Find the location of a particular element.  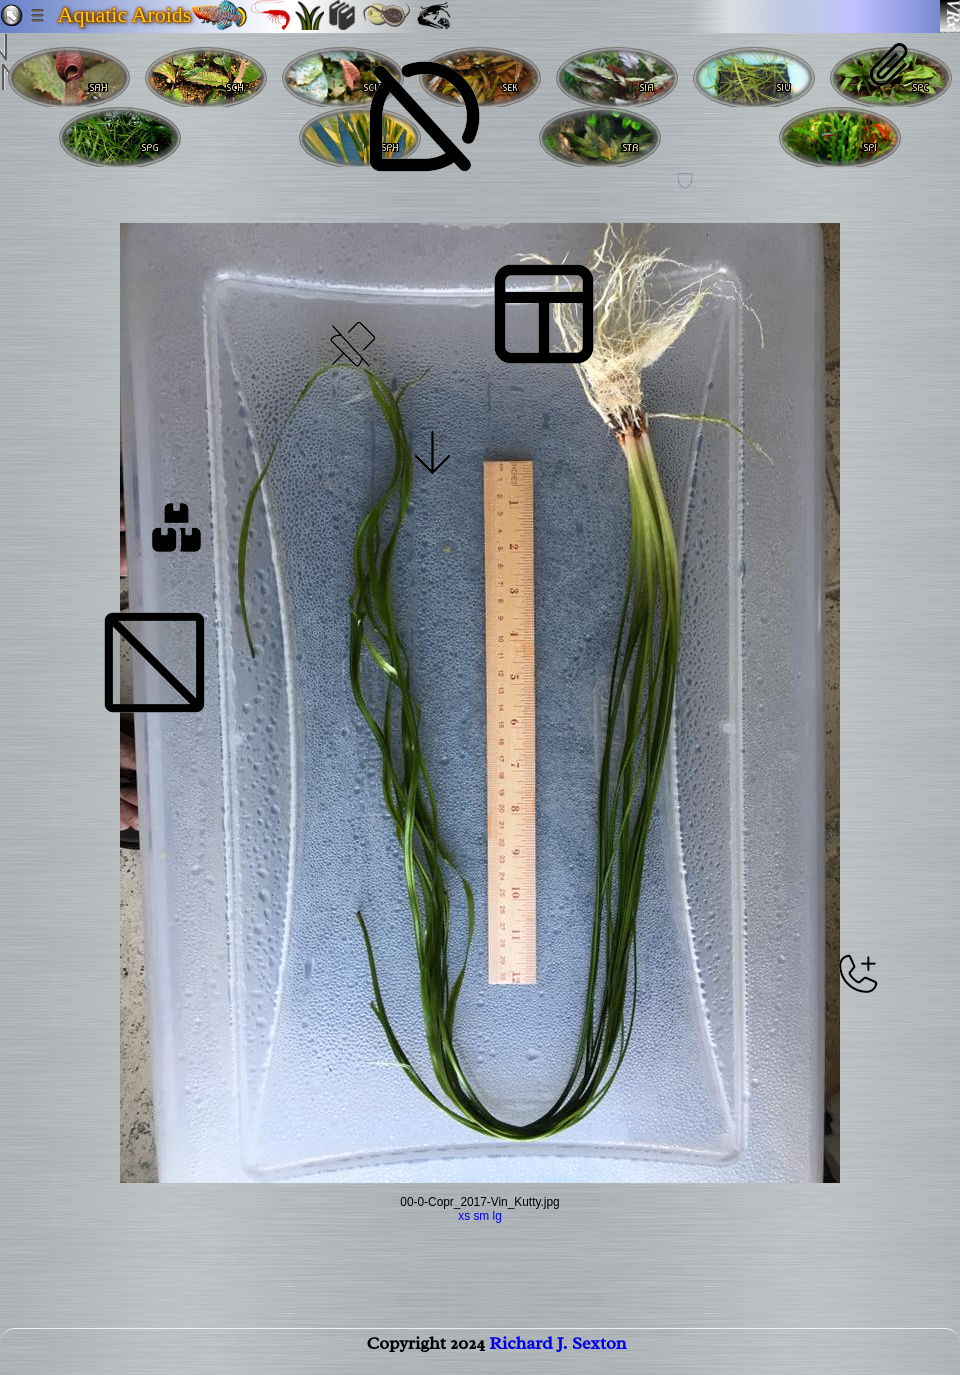

access security settings is located at coordinates (685, 180).